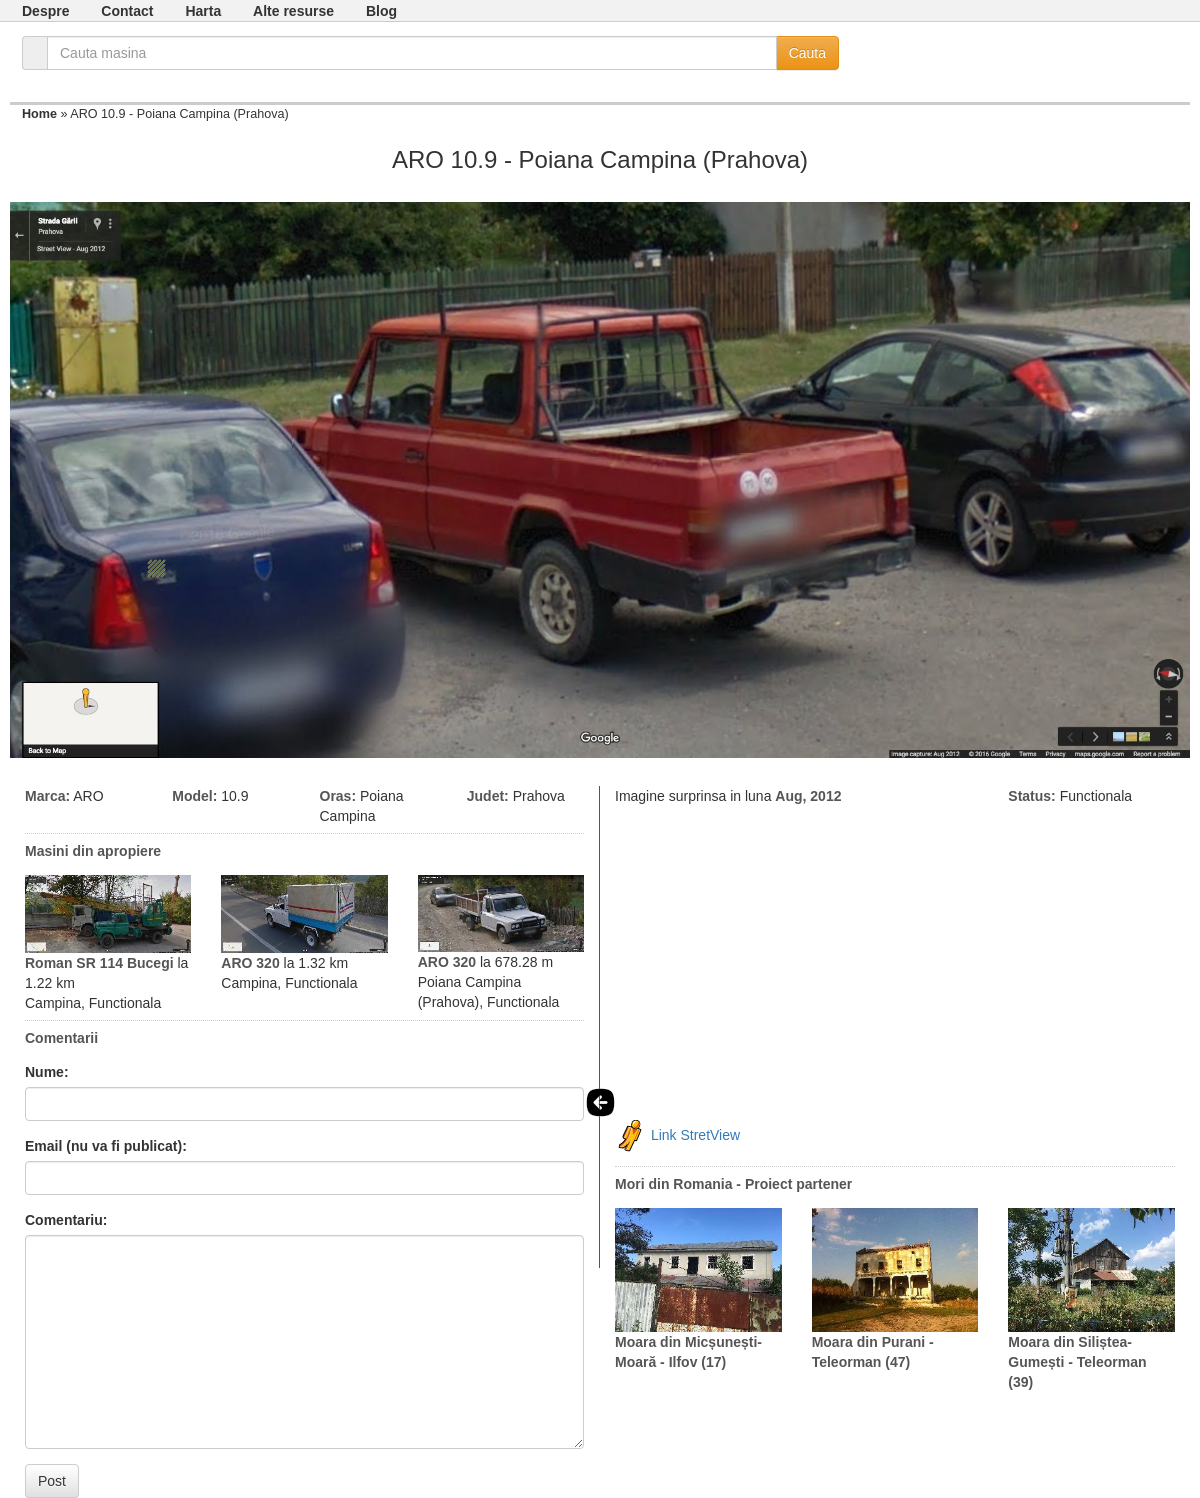  What do you see at coordinates (600, 1102) in the screenshot?
I see `go back to the previous screen` at bounding box center [600, 1102].